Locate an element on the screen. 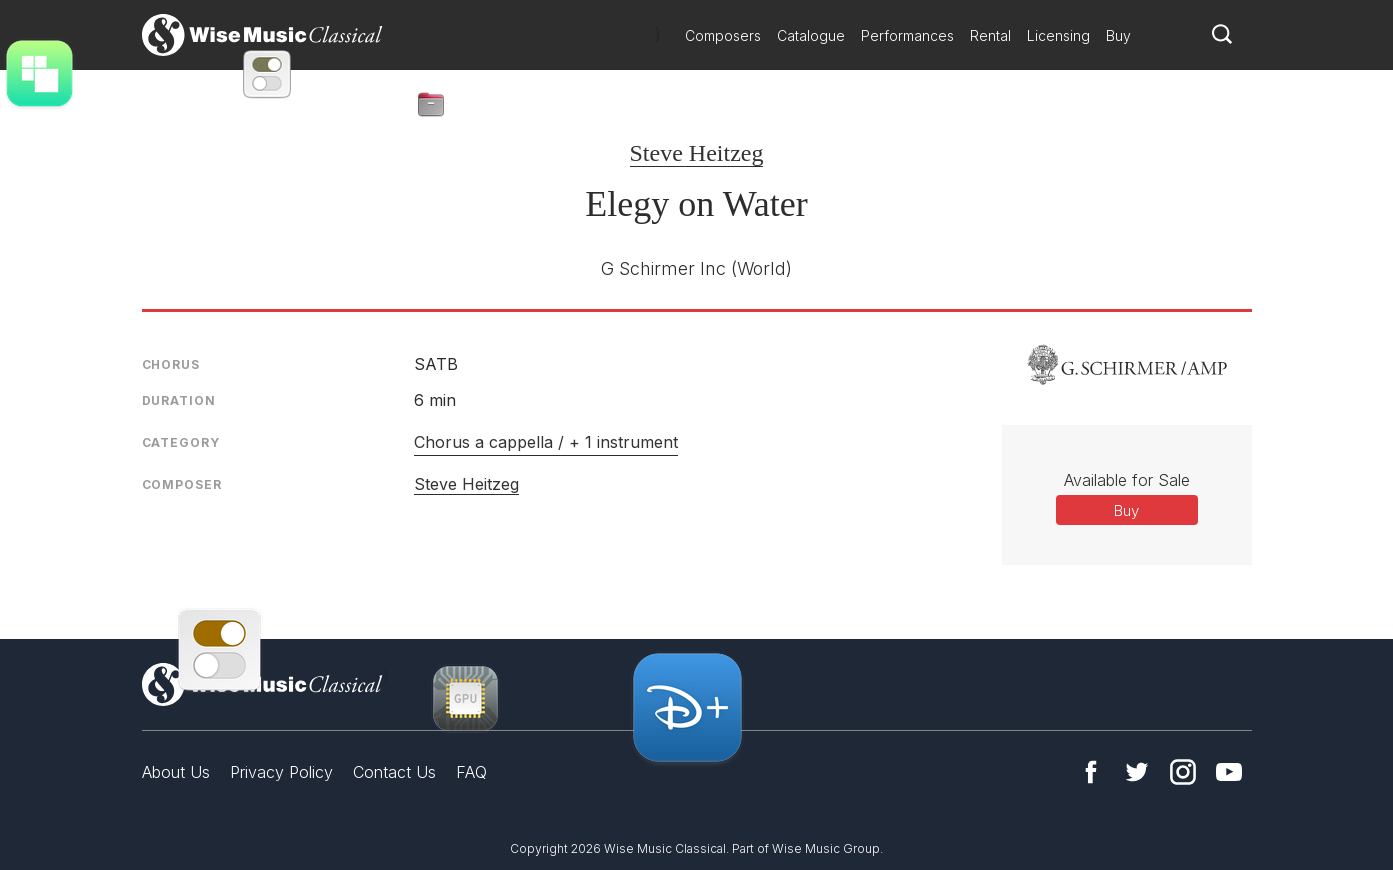 Image resolution: width=1393 pixels, height=870 pixels. open window tiling and arrangement controls is located at coordinates (39, 73).